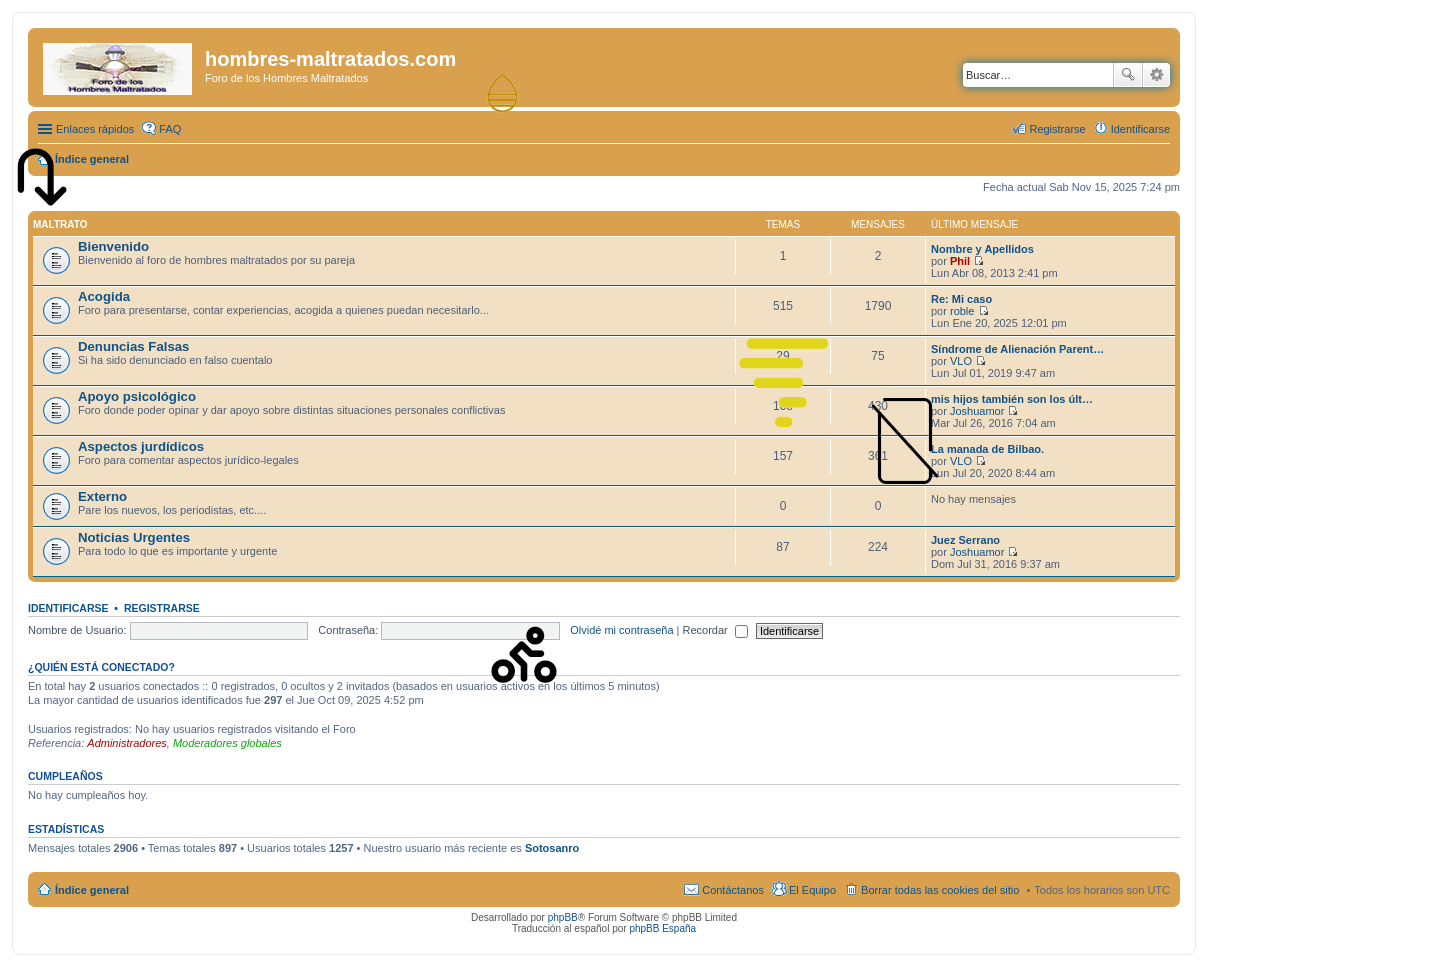 The image size is (1440, 978). What do you see at coordinates (524, 657) in the screenshot?
I see `access cycling or bike-related features` at bounding box center [524, 657].